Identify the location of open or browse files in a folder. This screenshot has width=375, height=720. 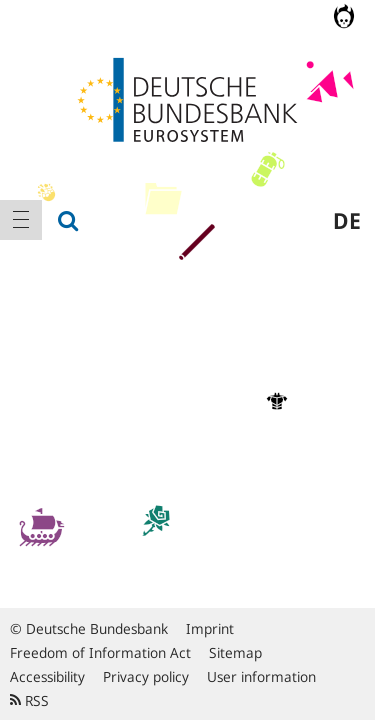
(163, 198).